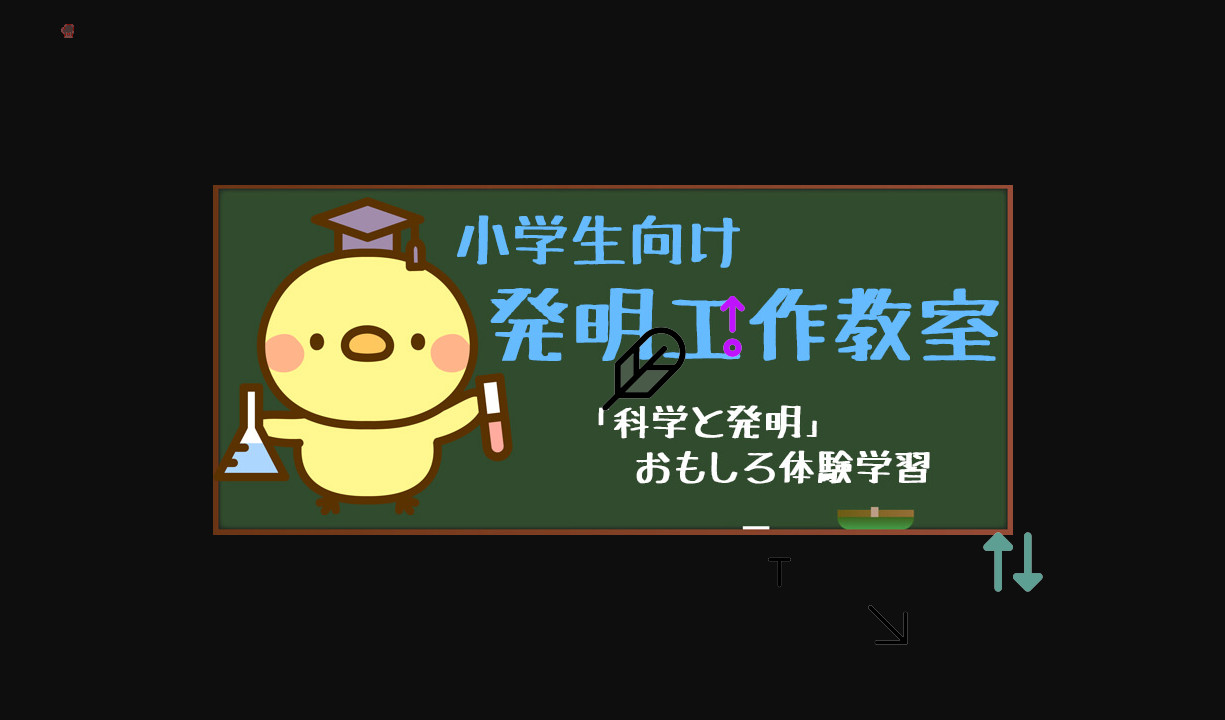  Describe the element at coordinates (68, 31) in the screenshot. I see `access boxing or combat sports content` at that location.